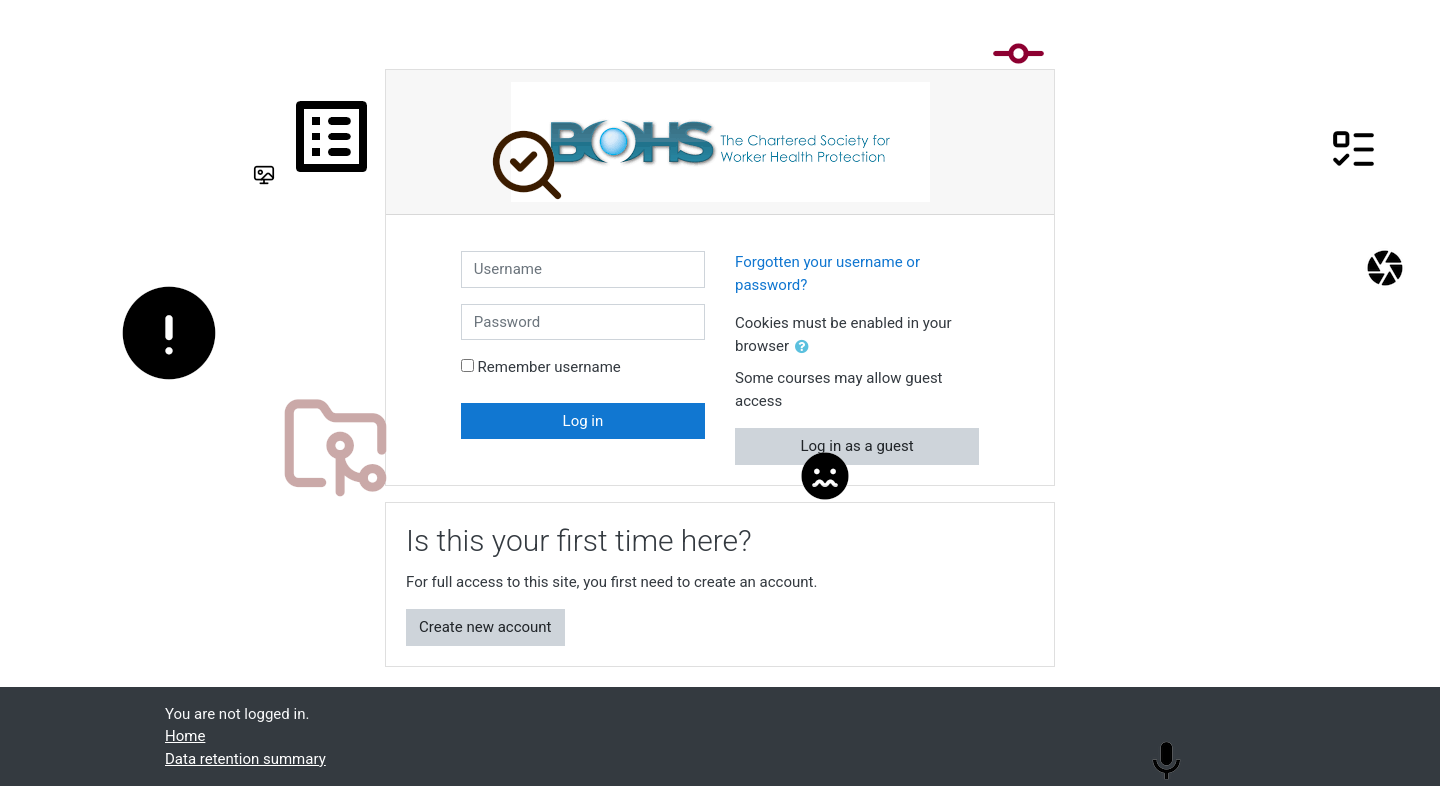  I want to click on indicates a nervous or anxious status, so click(825, 476).